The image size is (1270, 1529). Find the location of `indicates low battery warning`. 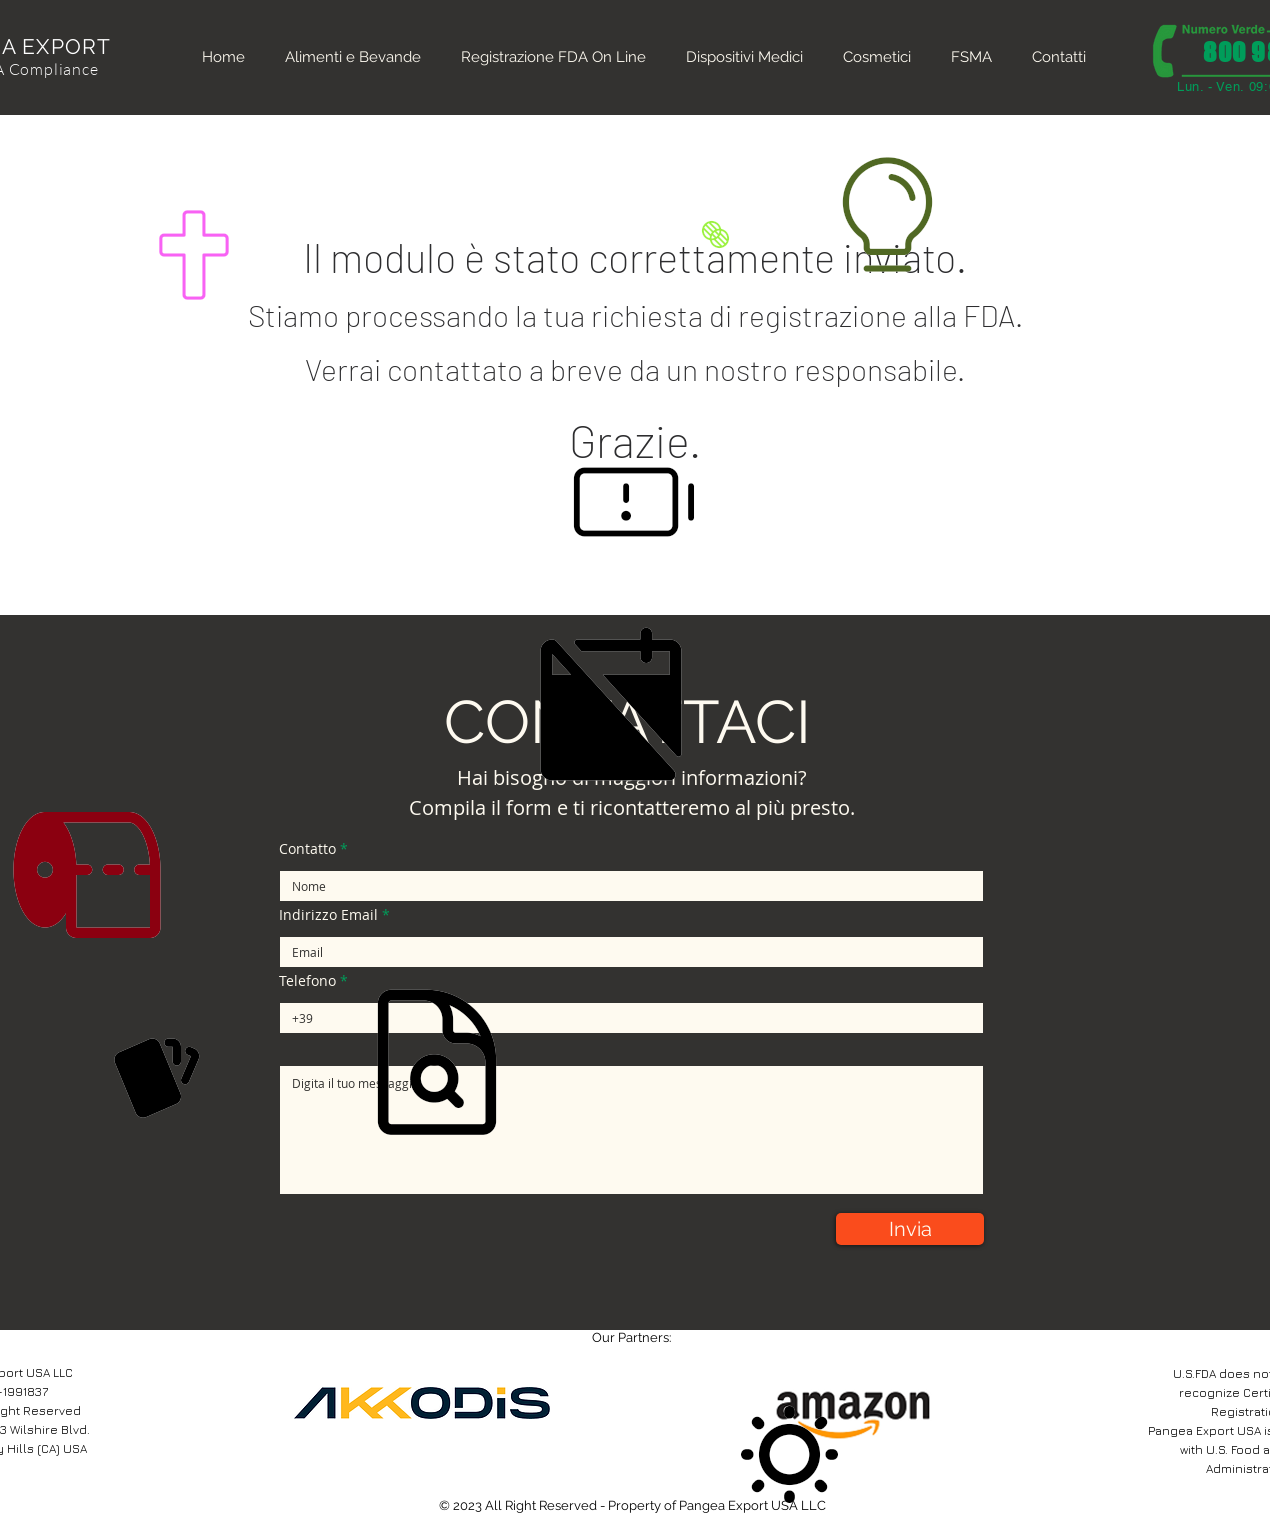

indicates low battery warning is located at coordinates (632, 502).